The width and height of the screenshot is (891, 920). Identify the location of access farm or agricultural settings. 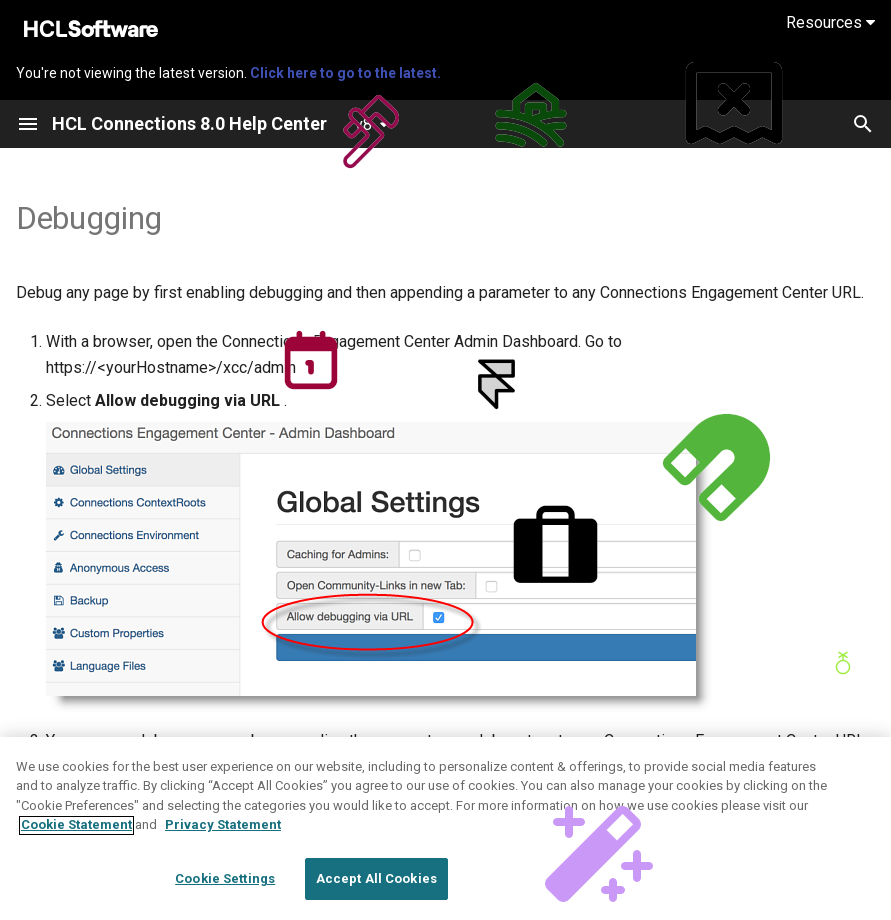
(531, 116).